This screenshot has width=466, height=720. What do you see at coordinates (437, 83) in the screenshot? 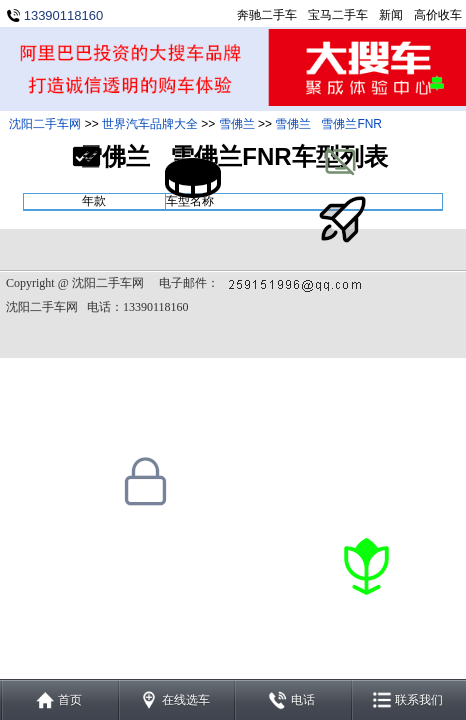
I see `align objects to horizontal center` at bounding box center [437, 83].